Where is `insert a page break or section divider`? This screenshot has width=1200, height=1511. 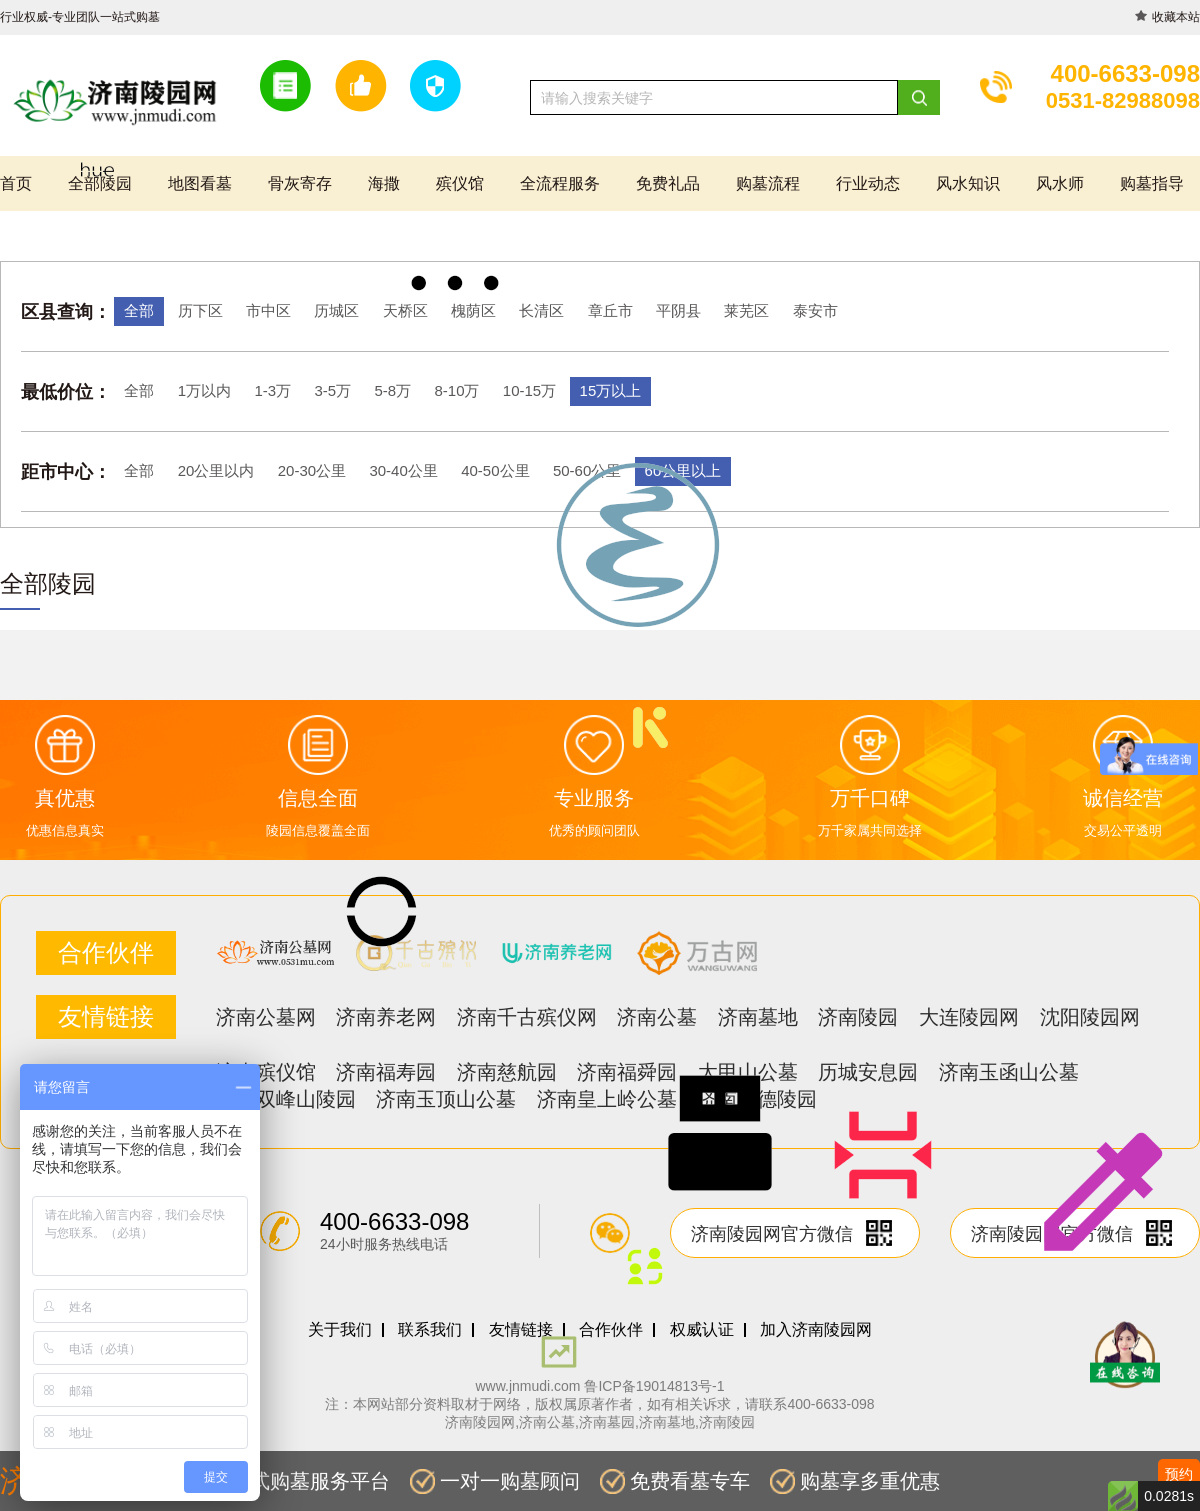
insert a page break or section divider is located at coordinates (883, 1155).